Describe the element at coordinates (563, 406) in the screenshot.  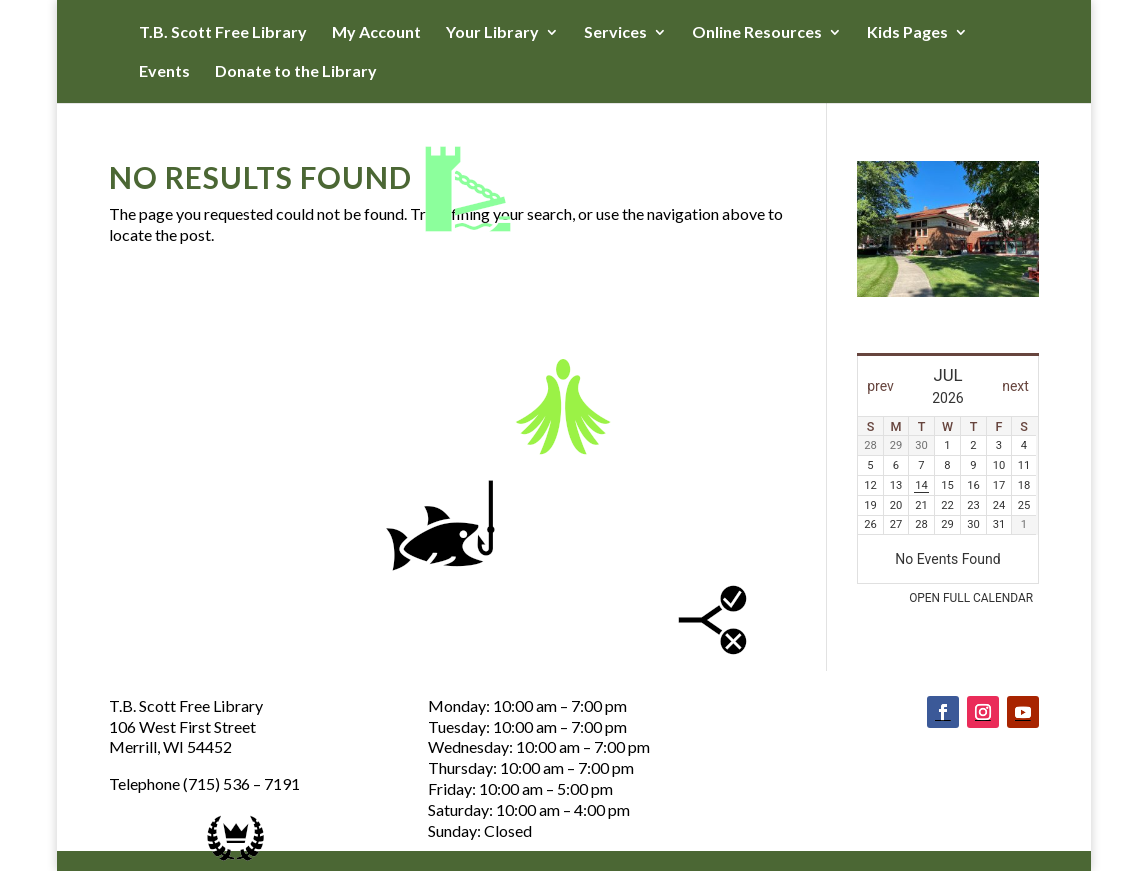
I see `equip a wing cloak or cape item` at that location.